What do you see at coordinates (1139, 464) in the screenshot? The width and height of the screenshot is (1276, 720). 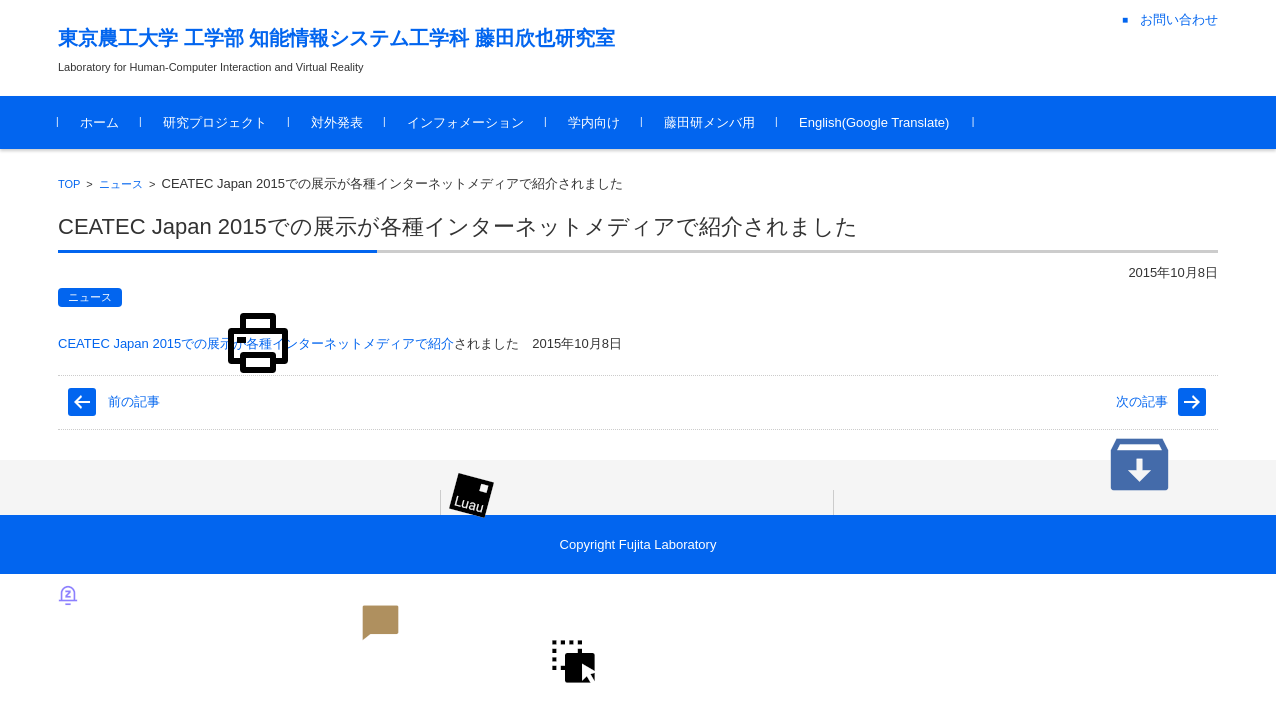 I see `archive selected messages to inbox storage` at bounding box center [1139, 464].